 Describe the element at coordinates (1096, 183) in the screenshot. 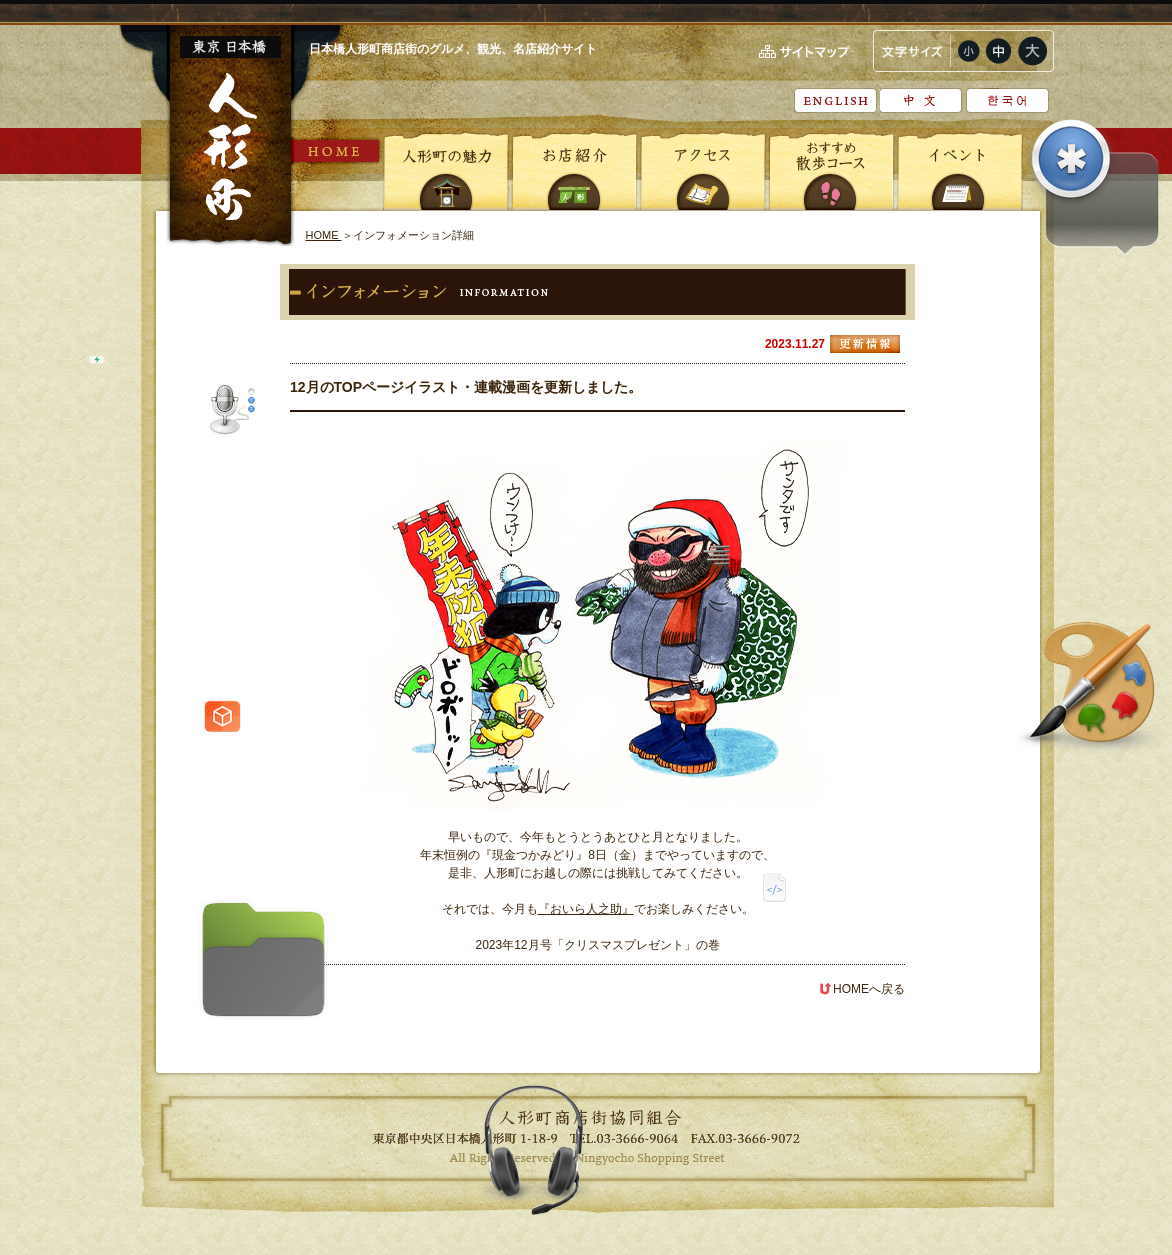

I see `manage system notification settings` at that location.